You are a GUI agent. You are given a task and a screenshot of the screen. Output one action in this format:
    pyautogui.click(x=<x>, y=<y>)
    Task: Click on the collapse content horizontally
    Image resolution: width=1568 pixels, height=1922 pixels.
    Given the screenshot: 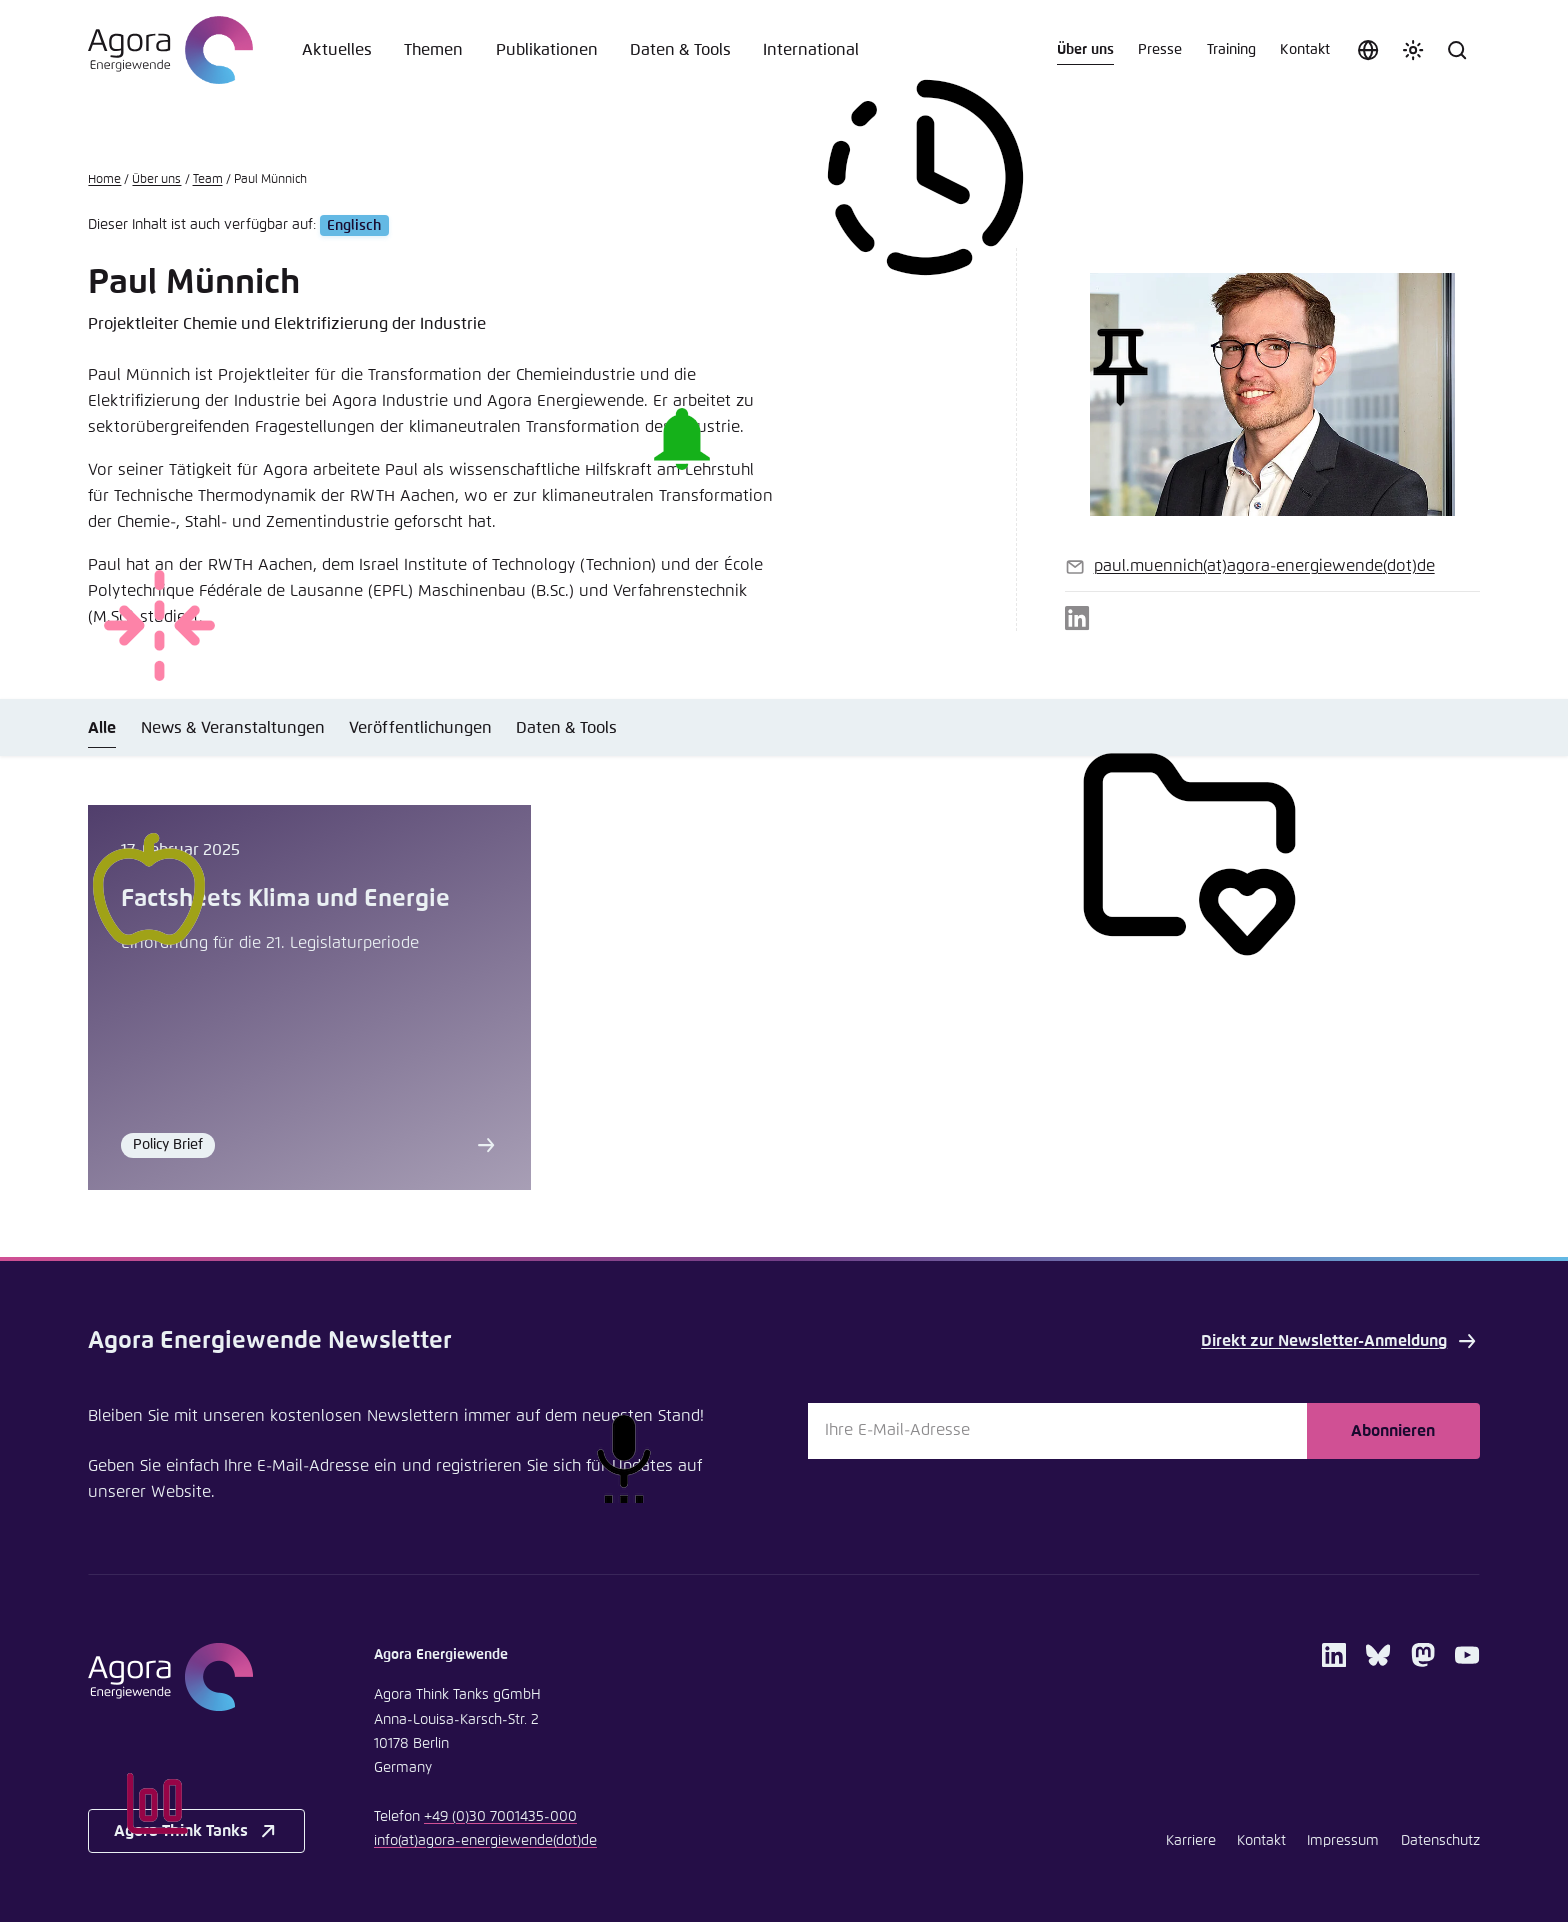 What is the action you would take?
    pyautogui.click(x=159, y=625)
    